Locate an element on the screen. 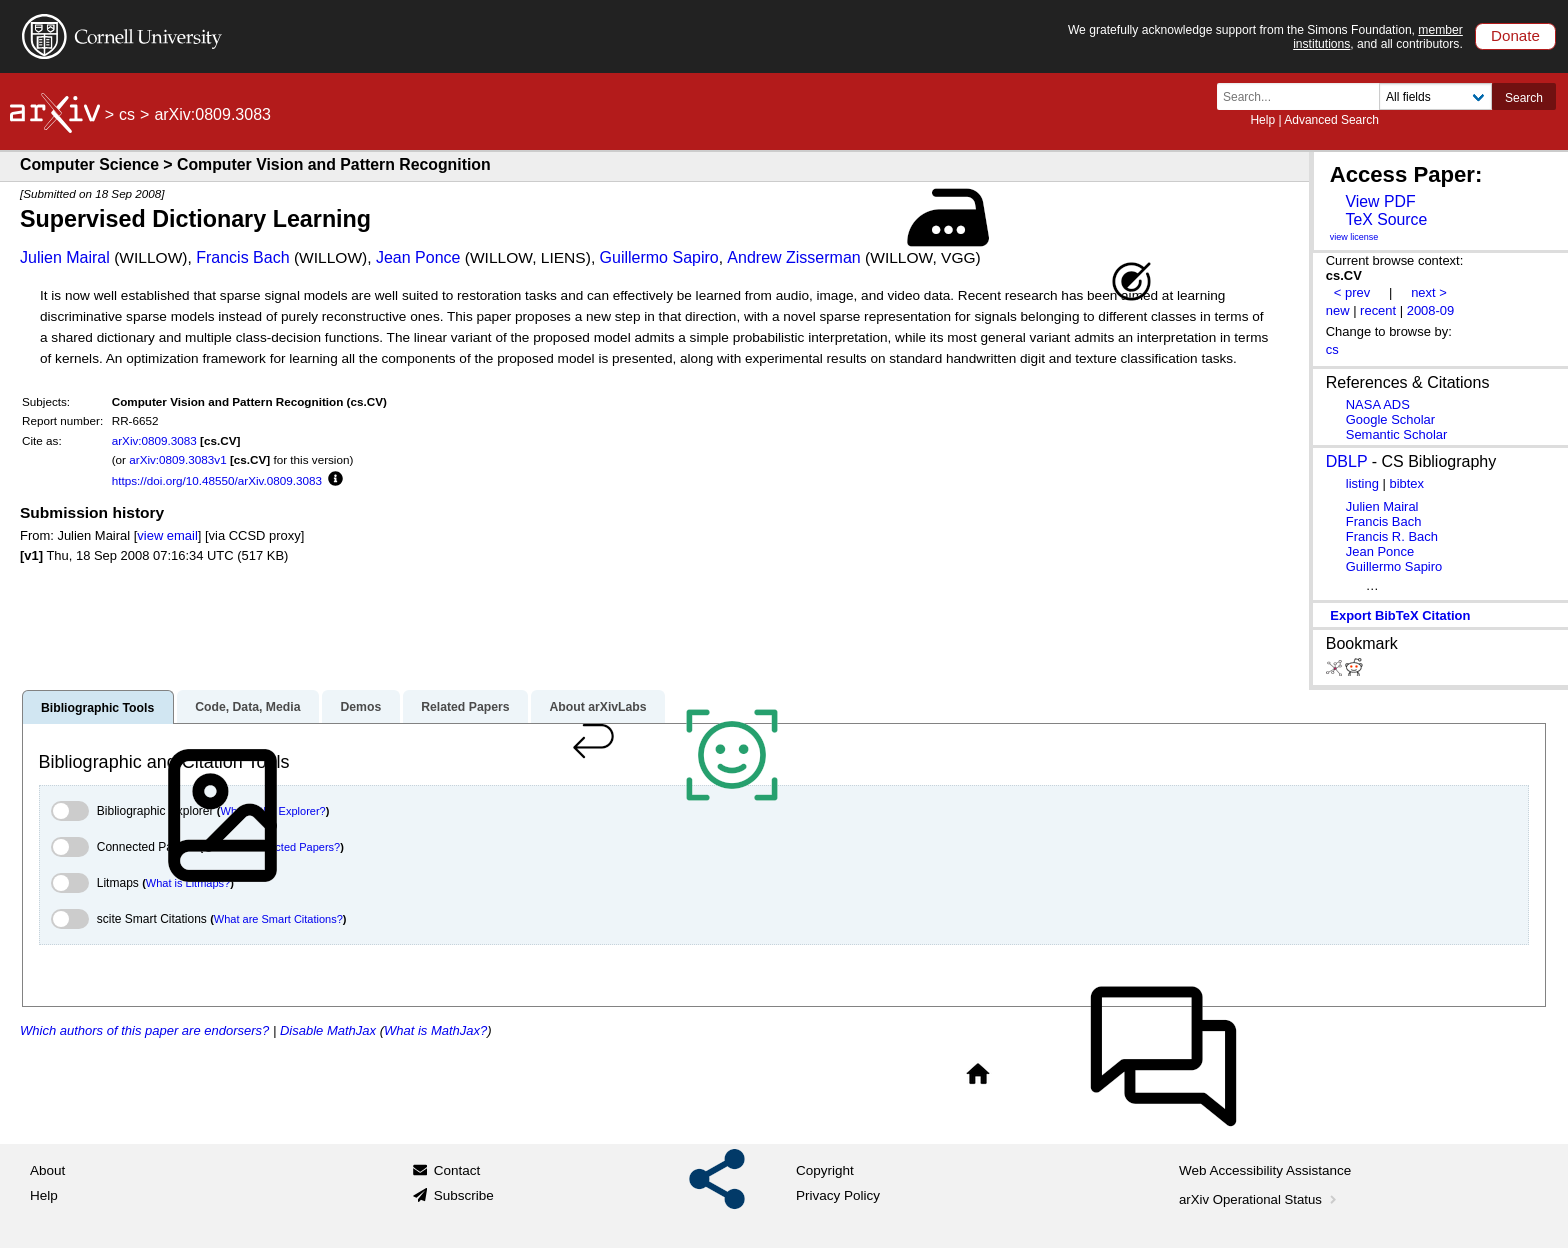 The height and width of the screenshot is (1248, 1568). undo or go back to previous state is located at coordinates (593, 739).